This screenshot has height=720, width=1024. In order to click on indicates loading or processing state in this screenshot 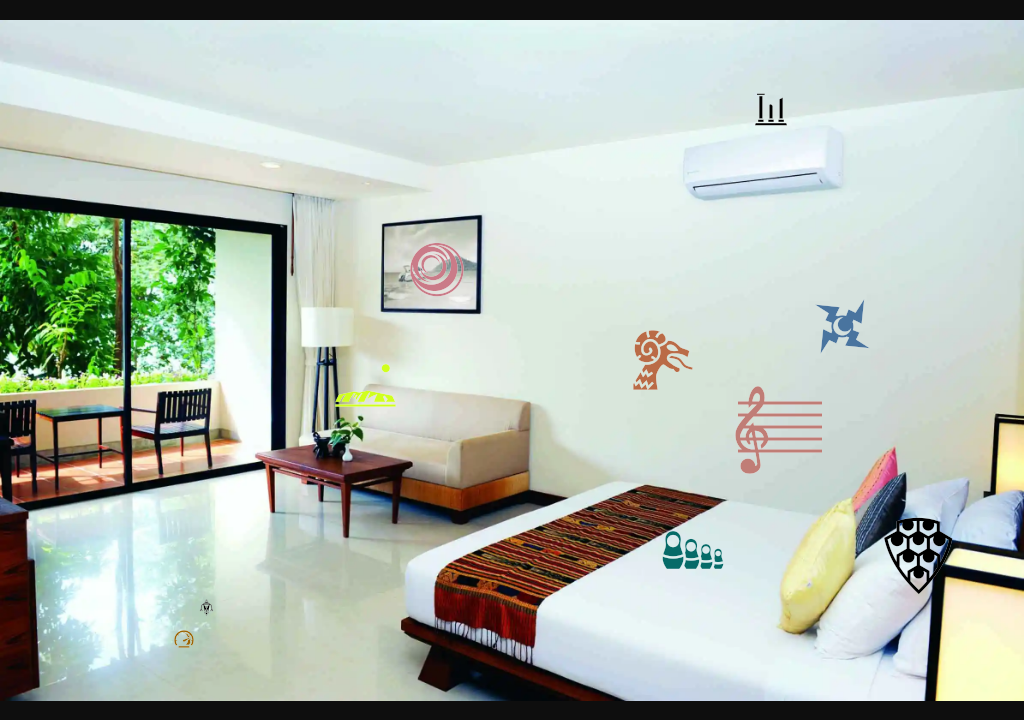, I will do `click(437, 269)`.